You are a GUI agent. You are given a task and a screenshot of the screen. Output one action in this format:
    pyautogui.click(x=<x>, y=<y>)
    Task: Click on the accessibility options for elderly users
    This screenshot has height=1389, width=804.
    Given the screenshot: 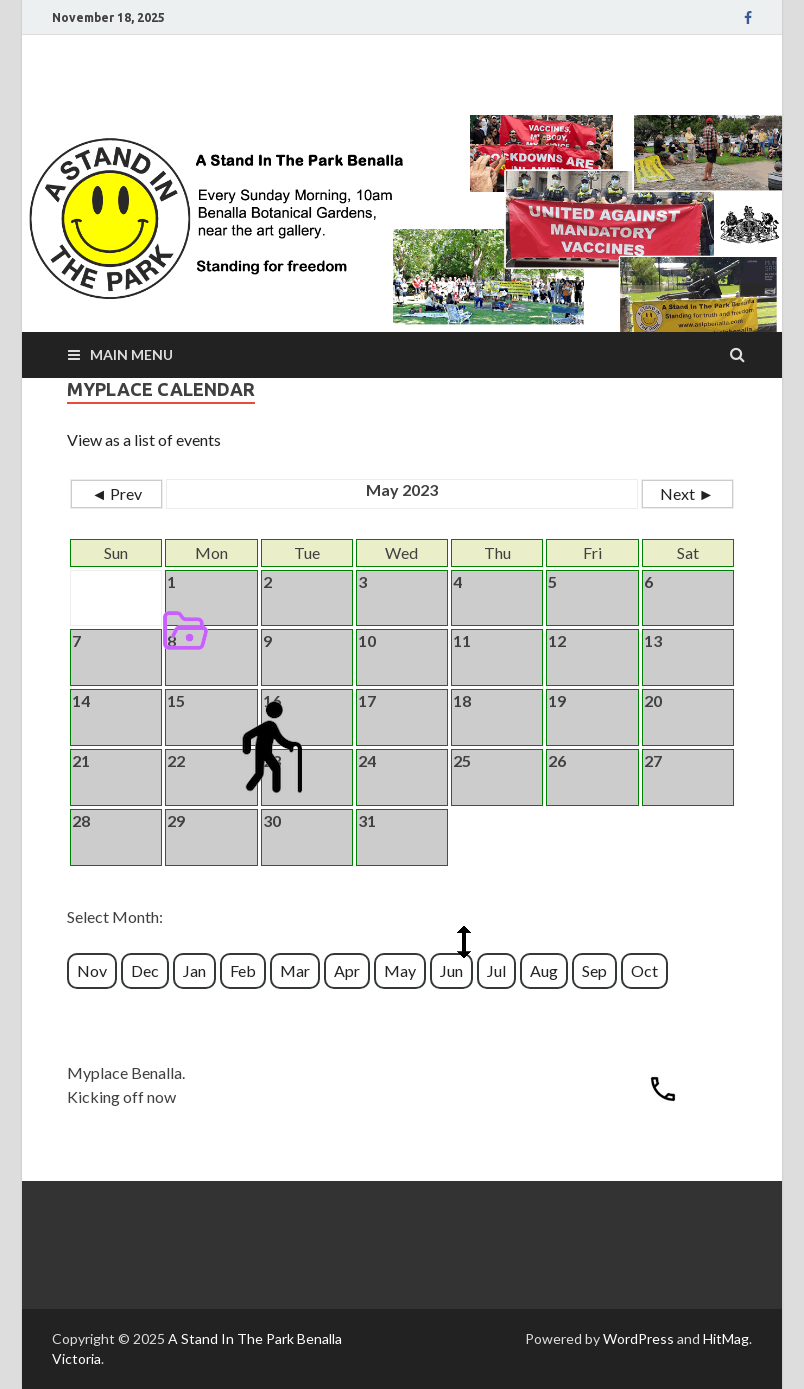 What is the action you would take?
    pyautogui.click(x=268, y=746)
    